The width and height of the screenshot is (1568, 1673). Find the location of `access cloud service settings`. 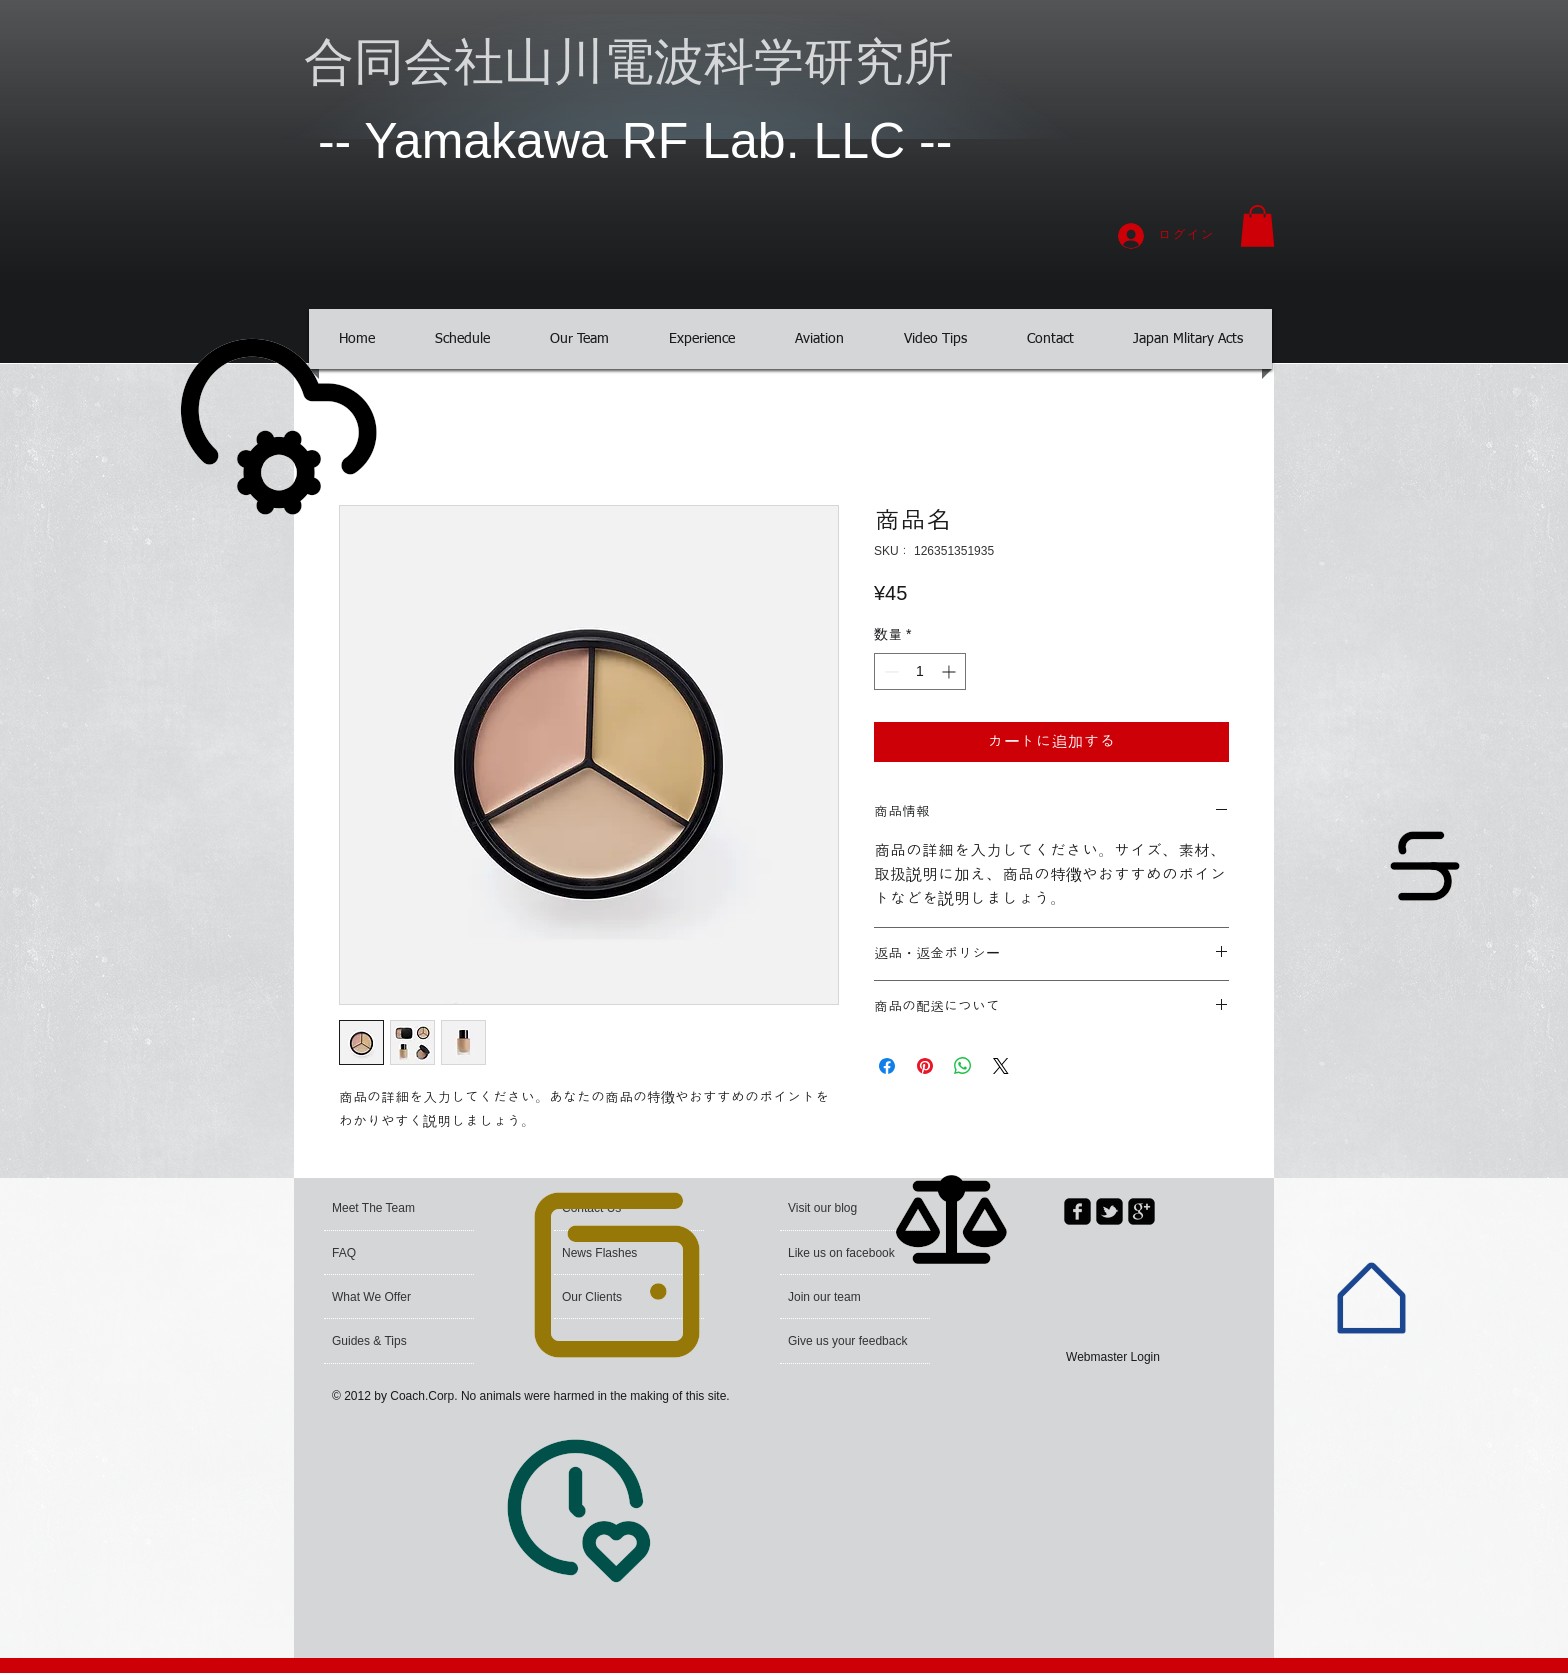

access cloud service settings is located at coordinates (279, 428).